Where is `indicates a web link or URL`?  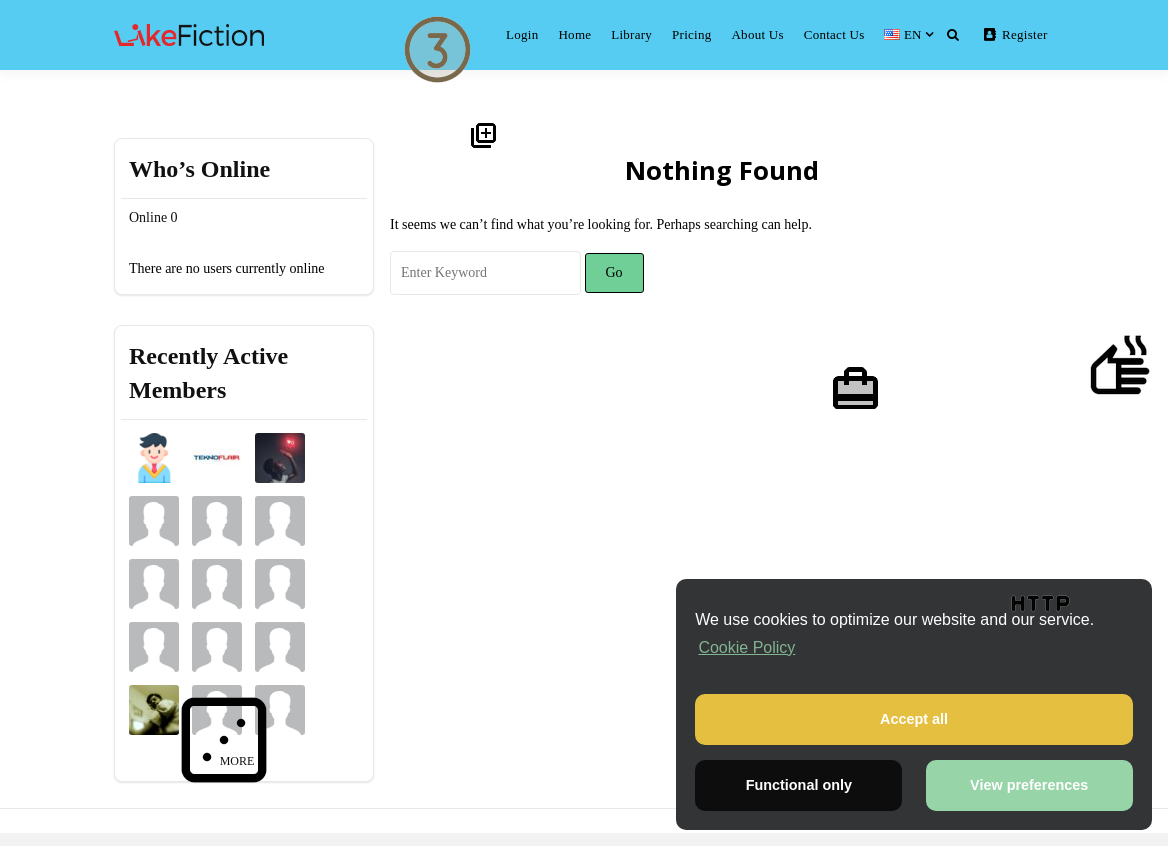 indicates a web link or URL is located at coordinates (1040, 603).